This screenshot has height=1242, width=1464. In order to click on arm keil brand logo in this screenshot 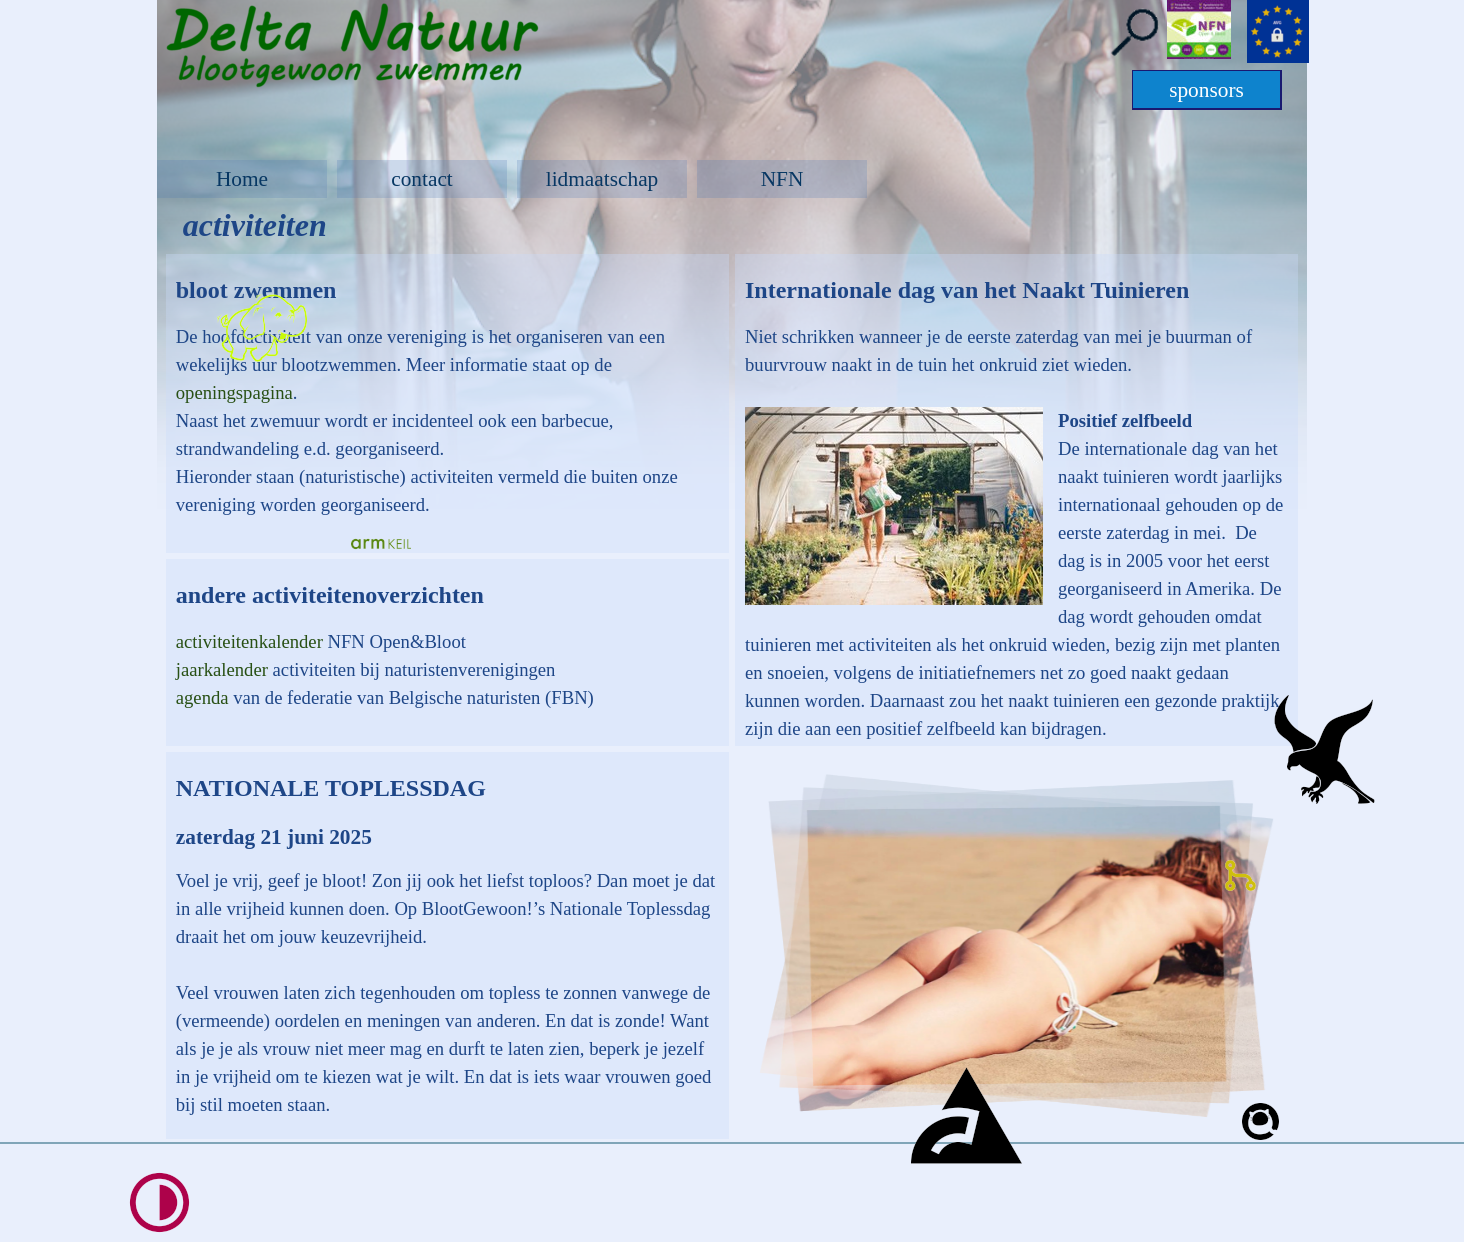, I will do `click(381, 544)`.